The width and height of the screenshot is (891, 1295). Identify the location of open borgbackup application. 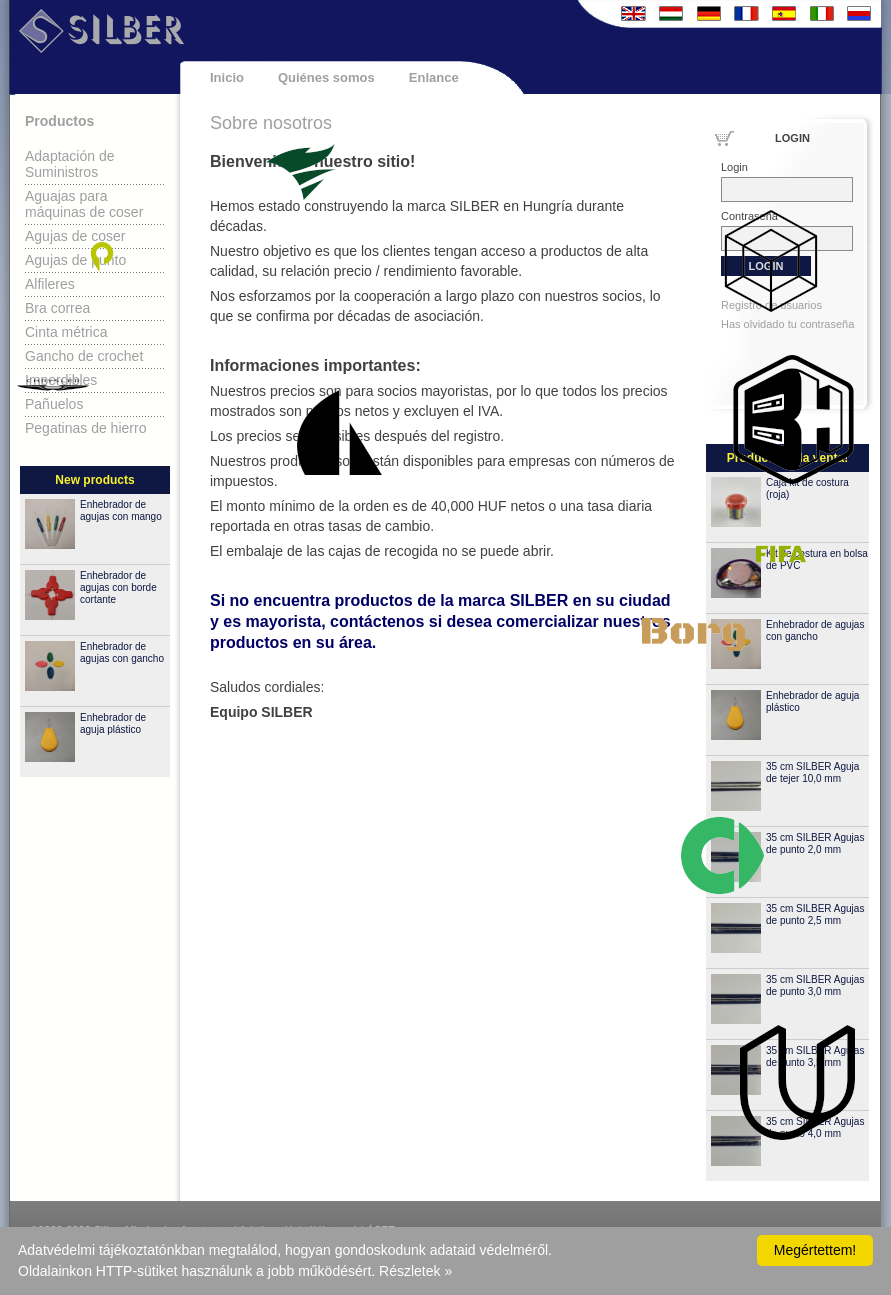
(693, 634).